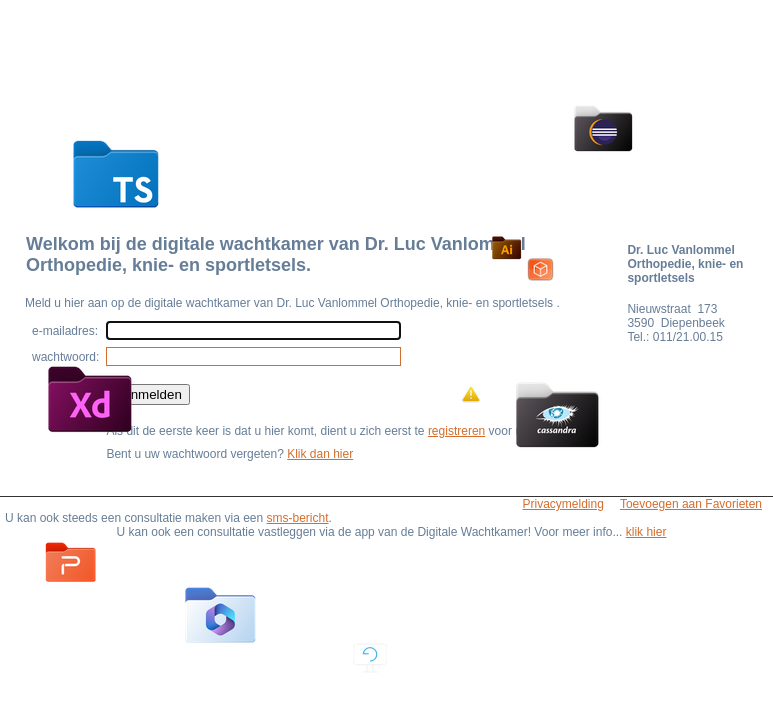  I want to click on open microsoft 365 files folder, so click(220, 617).